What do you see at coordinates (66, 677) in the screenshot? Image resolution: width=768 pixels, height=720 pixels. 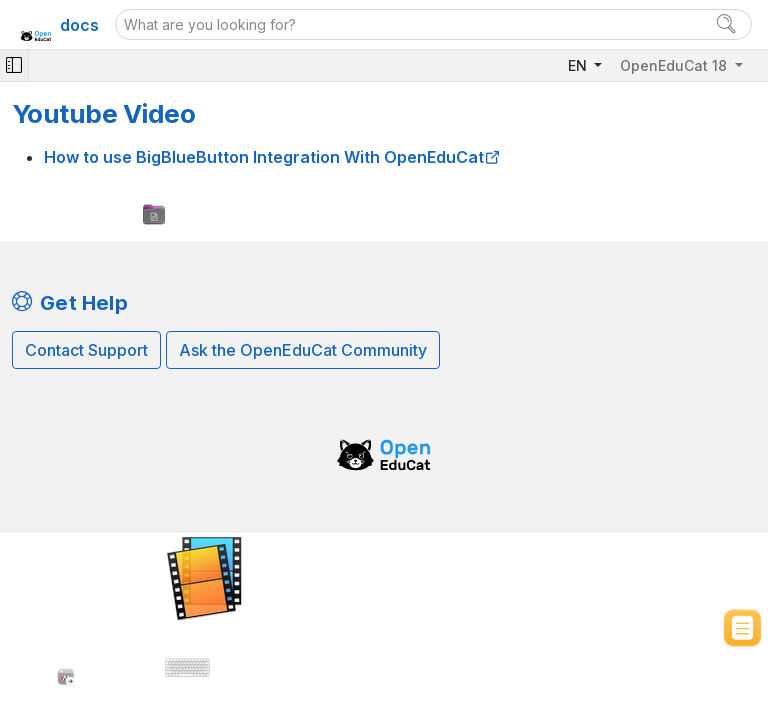 I see `configure virtual machine migration settings` at bounding box center [66, 677].